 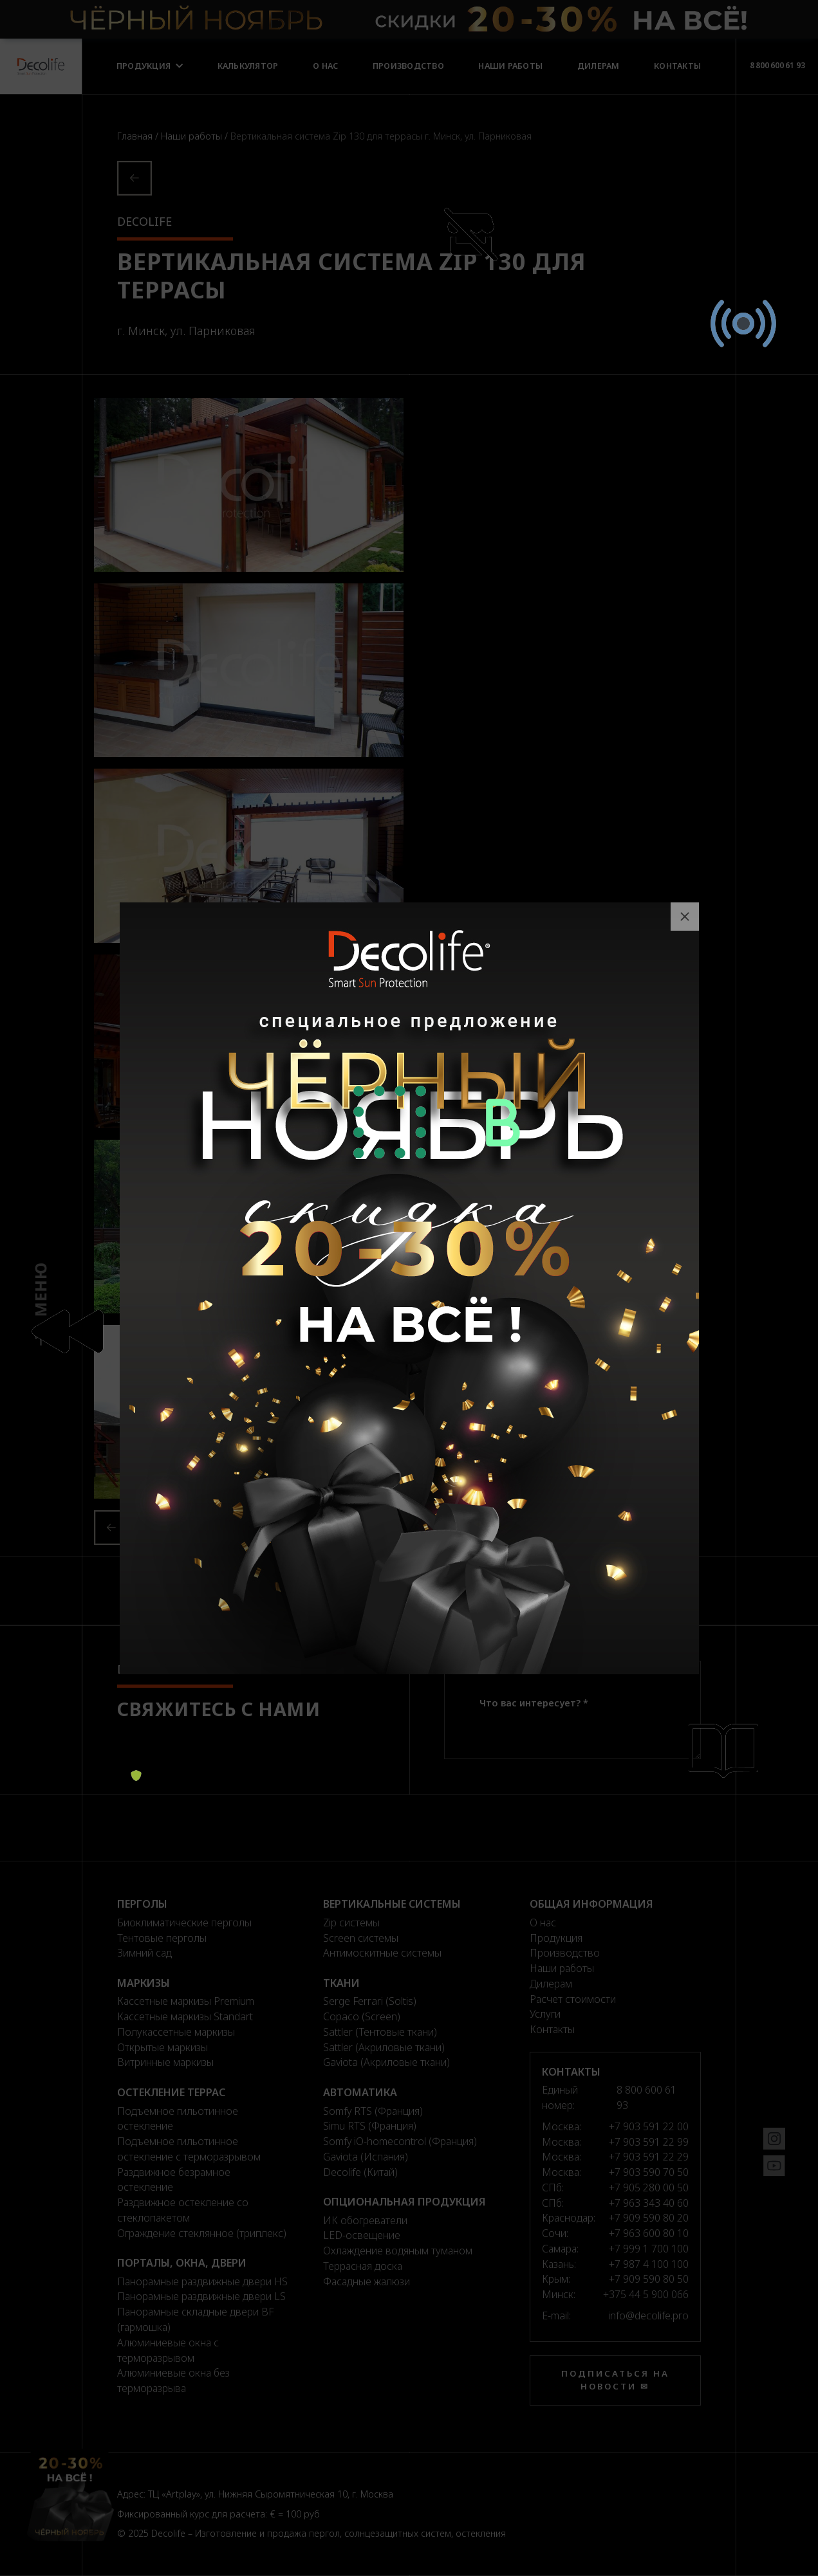 What do you see at coordinates (743, 324) in the screenshot?
I see `start a live broadcast or stream` at bounding box center [743, 324].